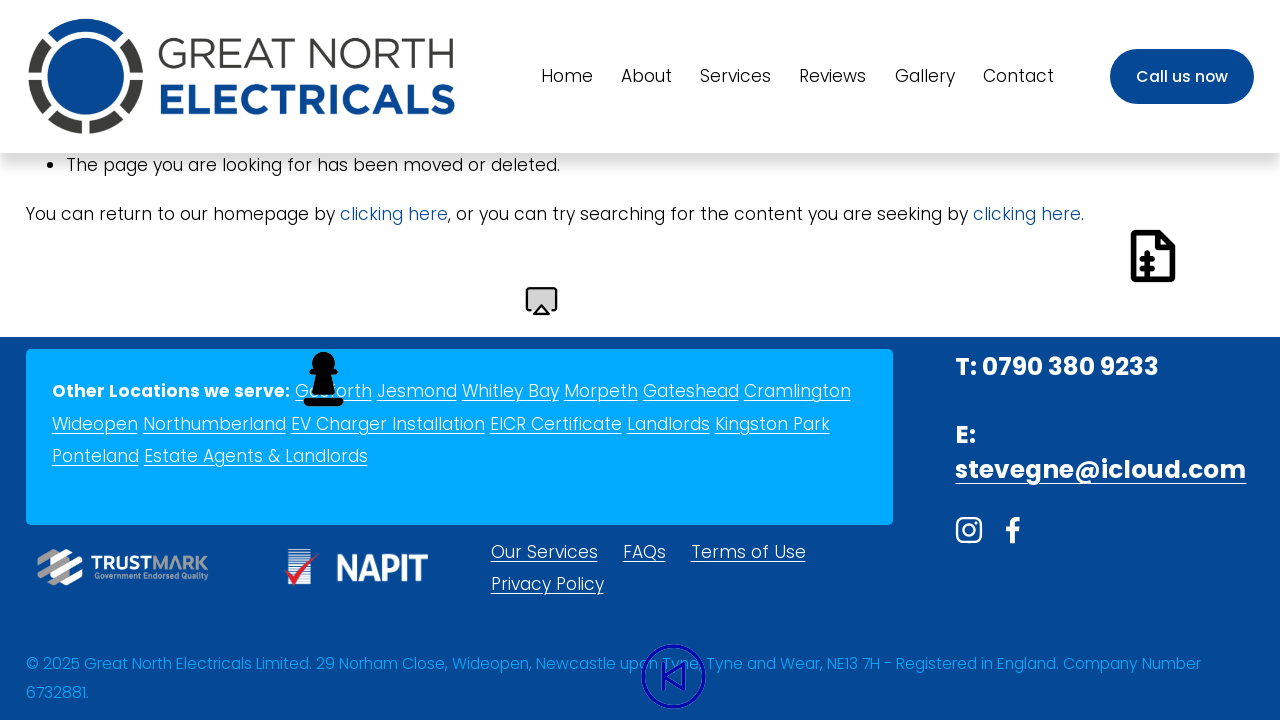  I want to click on stream content to an external display, so click(541, 300).